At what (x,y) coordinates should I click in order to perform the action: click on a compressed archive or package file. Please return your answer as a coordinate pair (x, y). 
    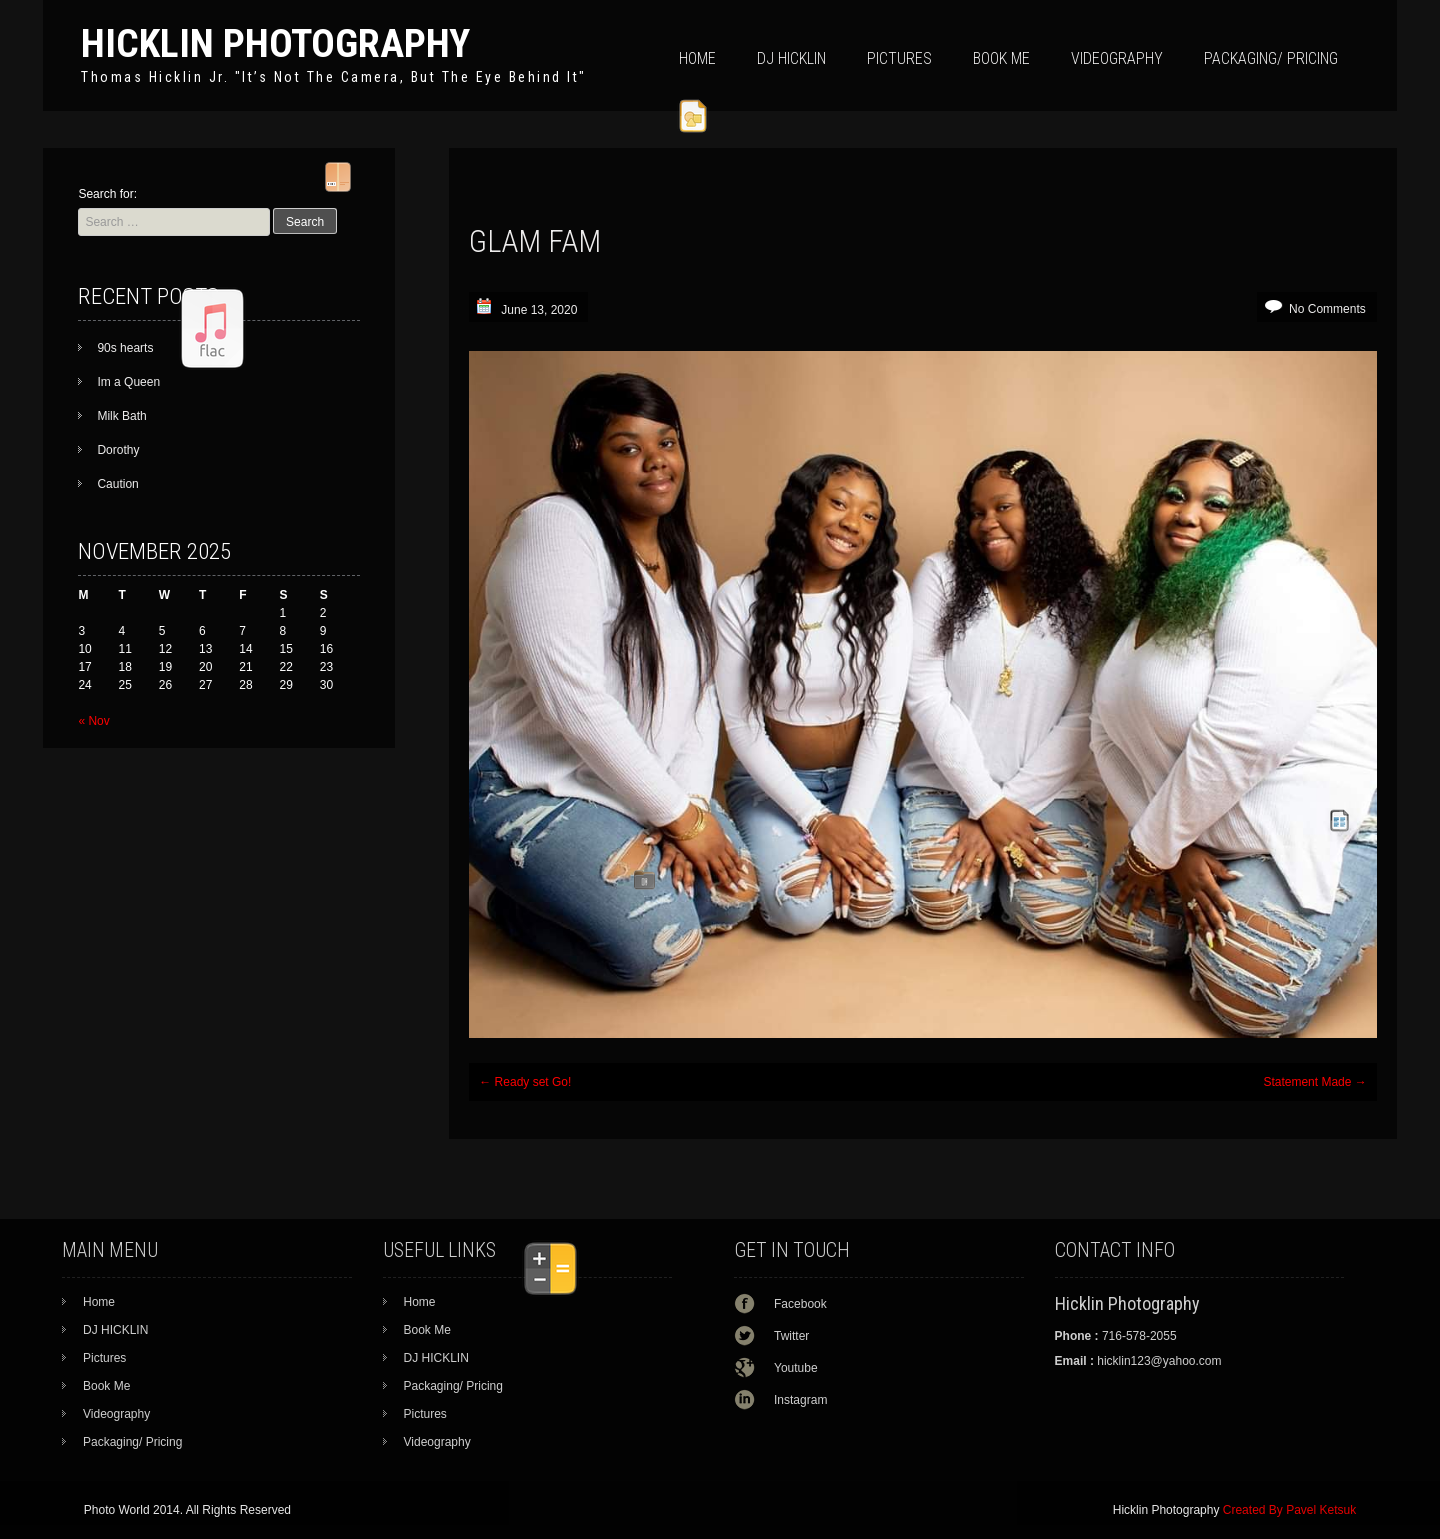
    Looking at the image, I should click on (338, 177).